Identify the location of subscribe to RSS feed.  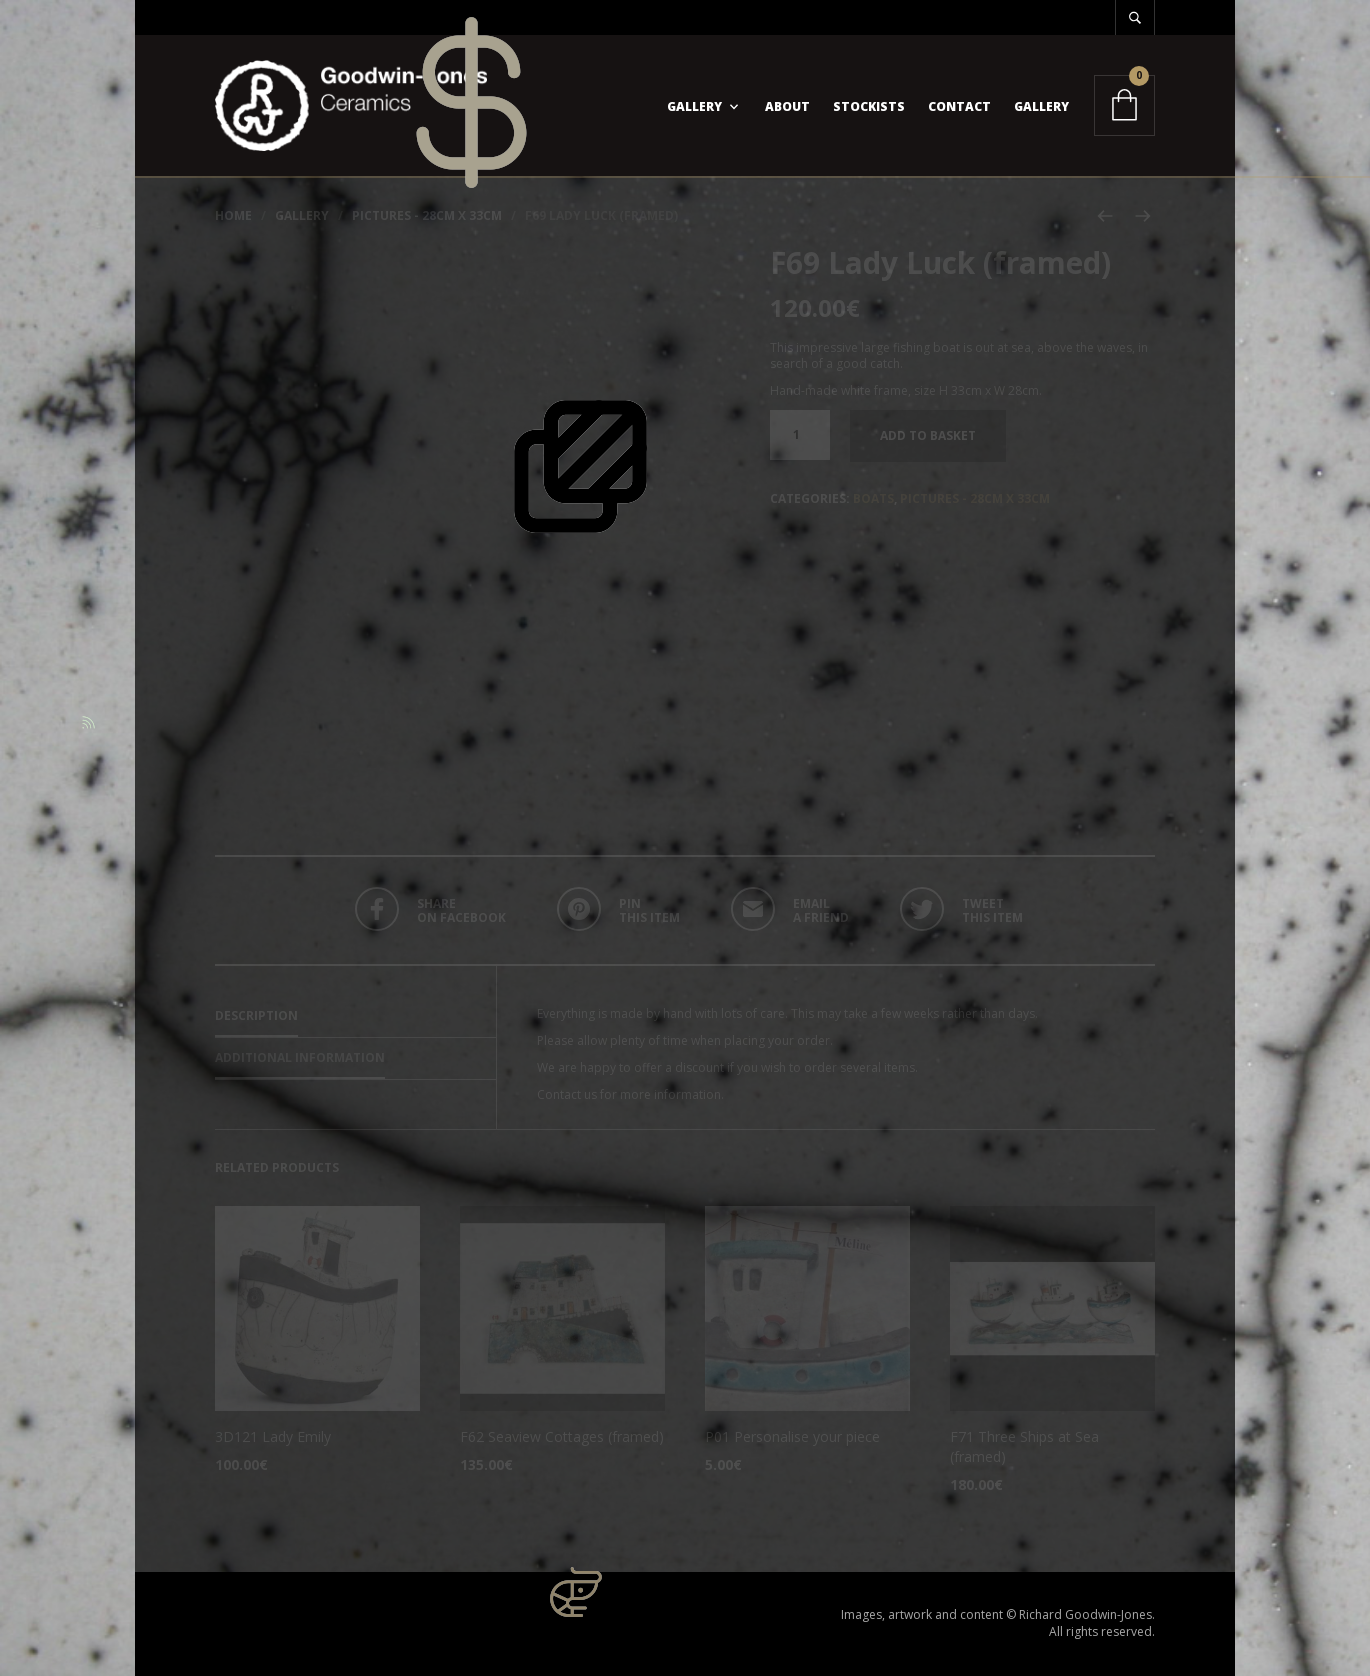
(88, 723).